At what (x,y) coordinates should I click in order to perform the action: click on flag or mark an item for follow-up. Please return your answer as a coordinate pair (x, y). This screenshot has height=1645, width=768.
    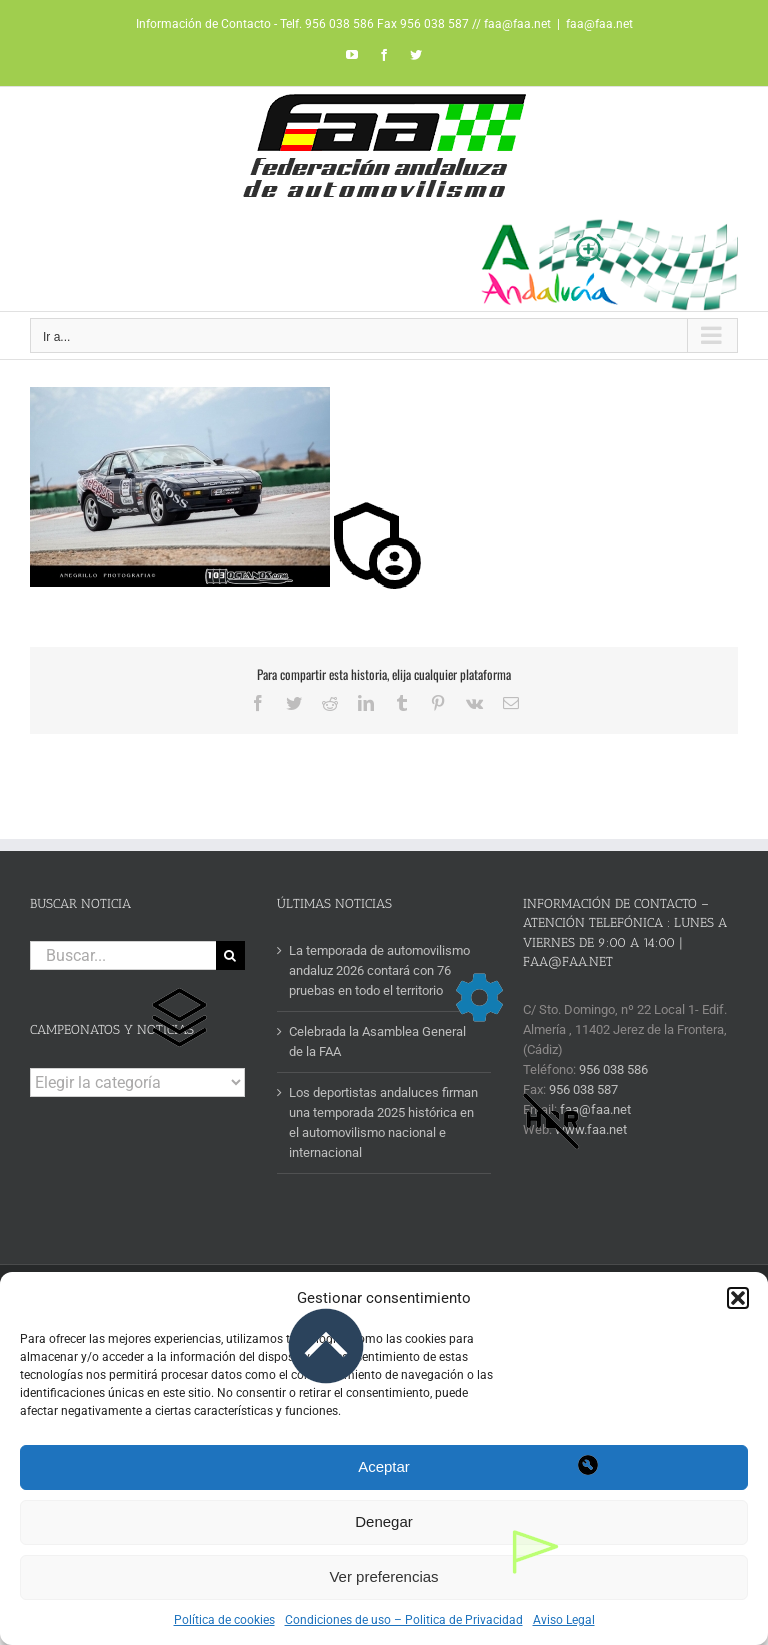
    Looking at the image, I should click on (531, 1552).